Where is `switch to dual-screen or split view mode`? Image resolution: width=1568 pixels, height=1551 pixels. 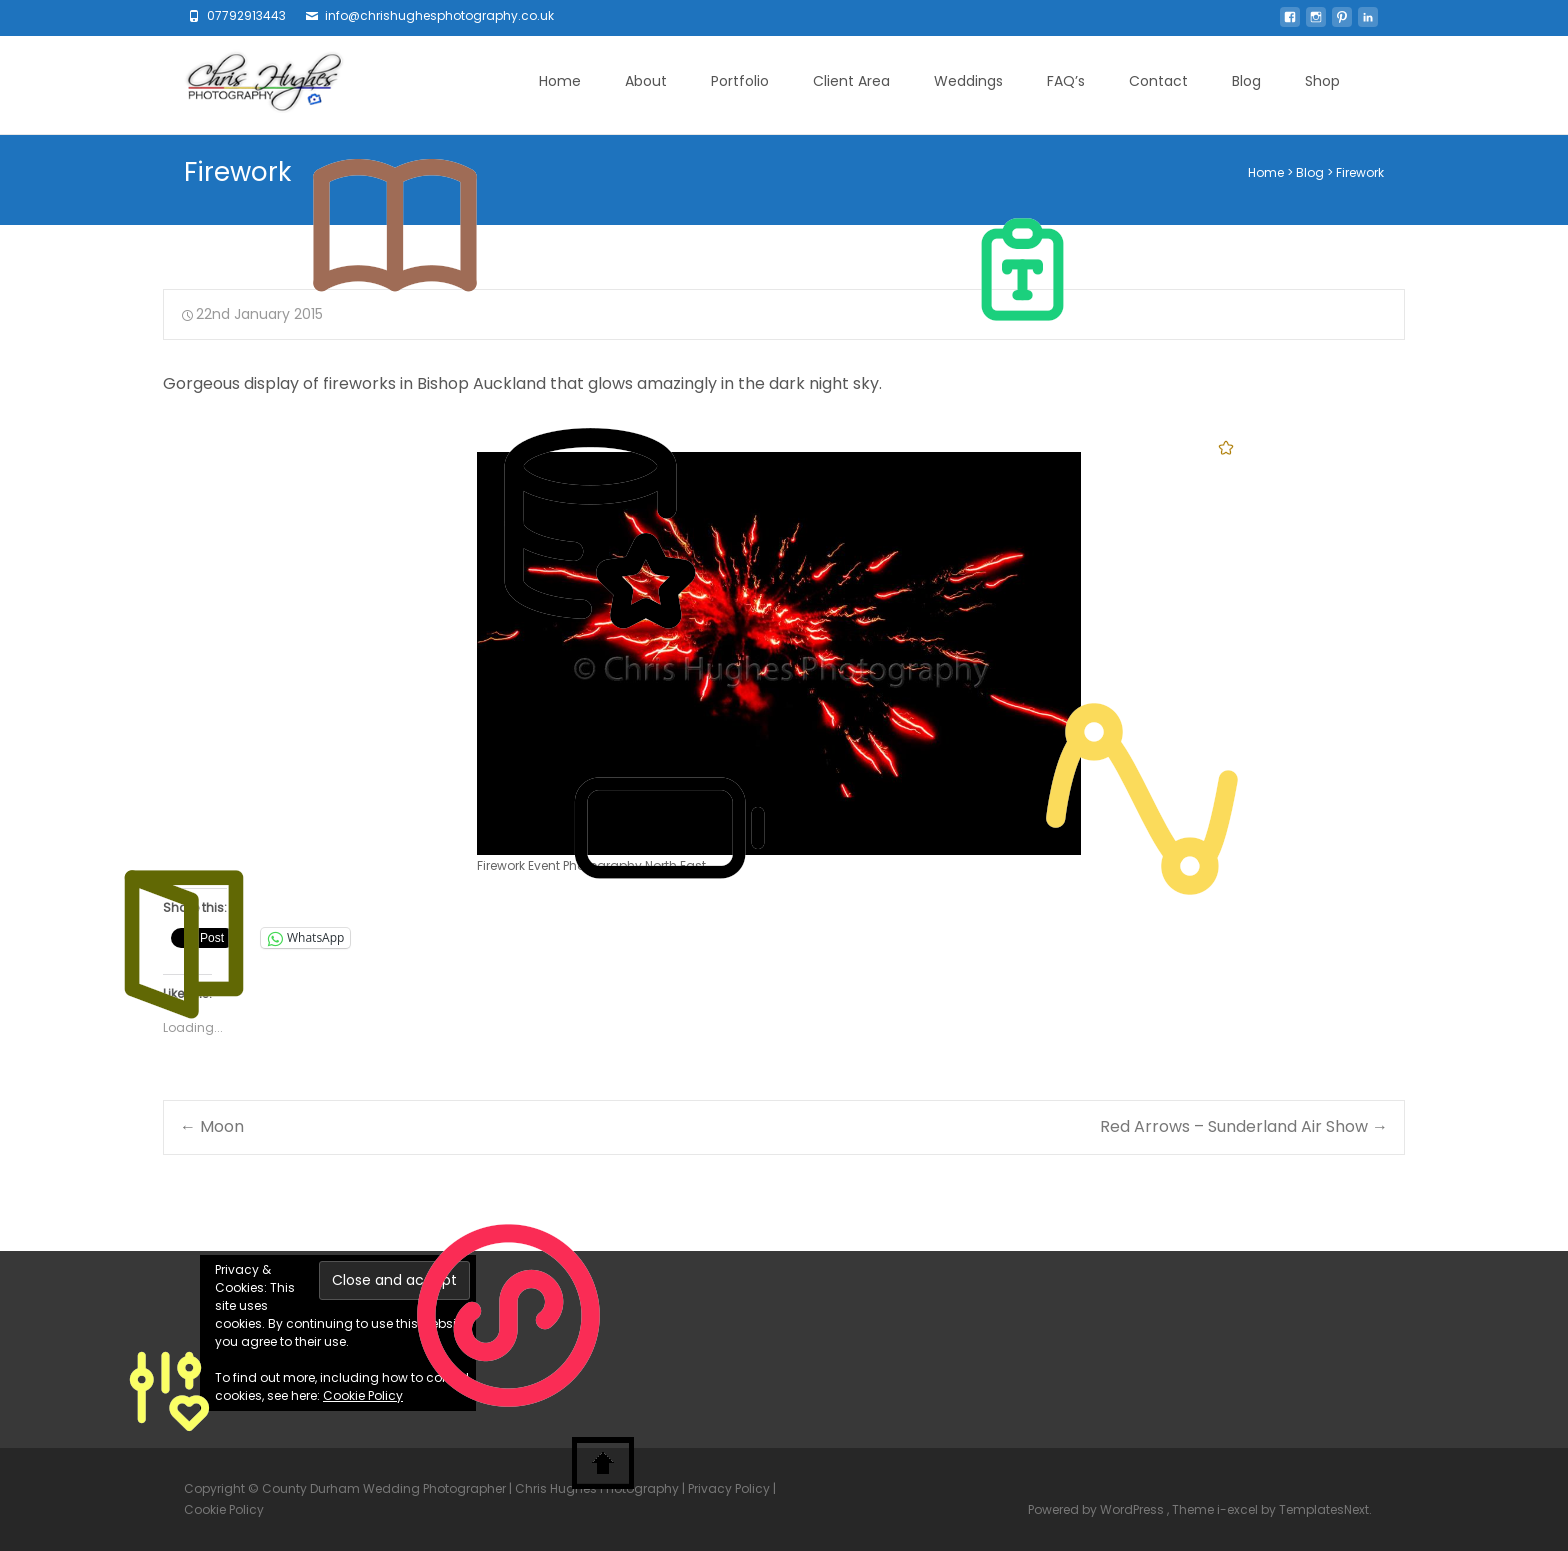
switch to dual-screen or split view mode is located at coordinates (184, 937).